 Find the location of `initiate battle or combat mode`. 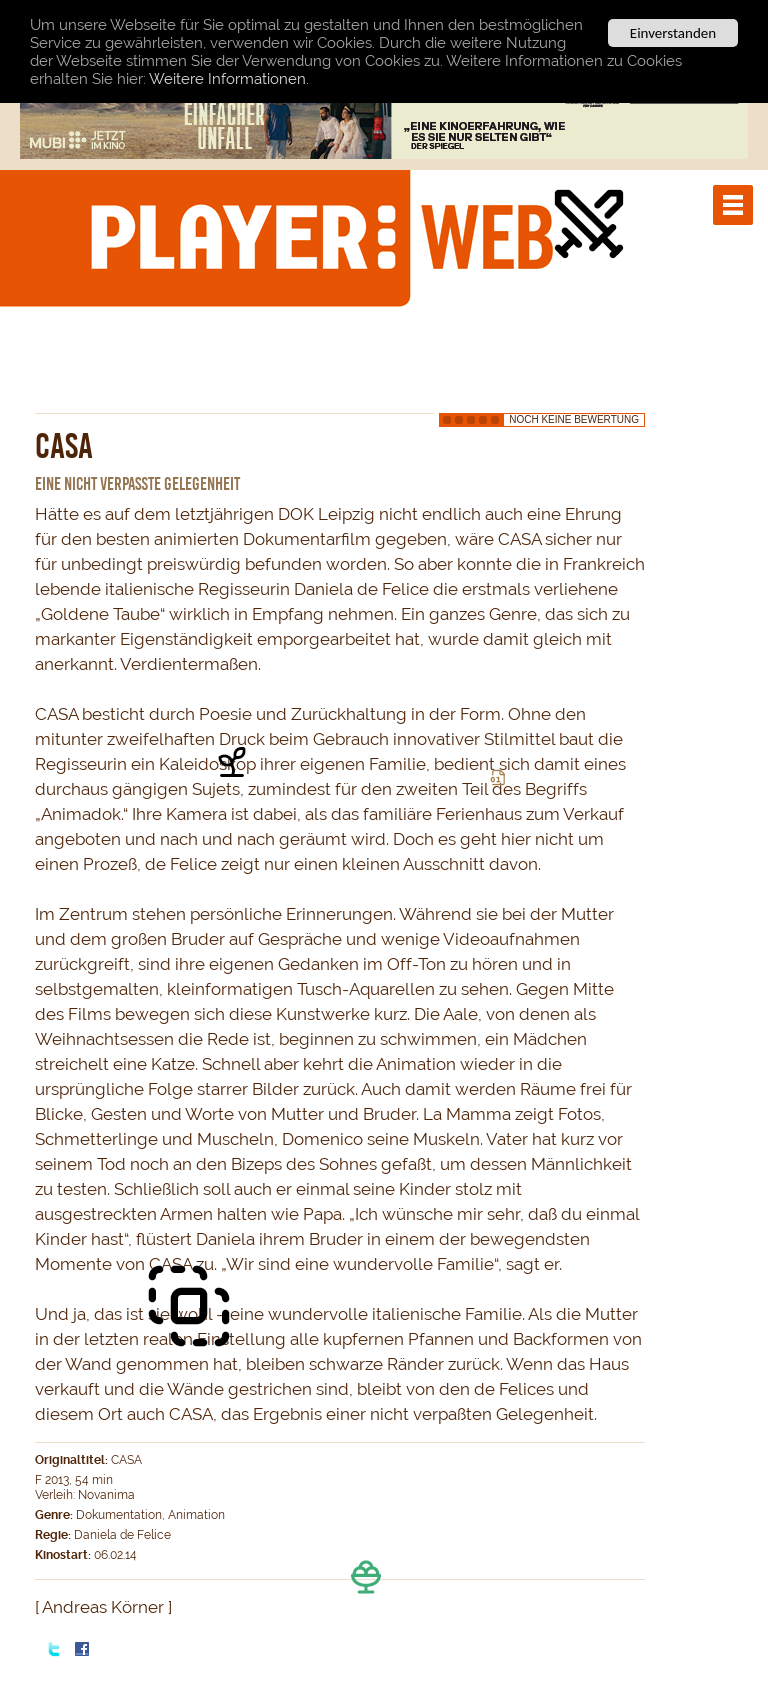

initiate battle or combat mode is located at coordinates (589, 224).